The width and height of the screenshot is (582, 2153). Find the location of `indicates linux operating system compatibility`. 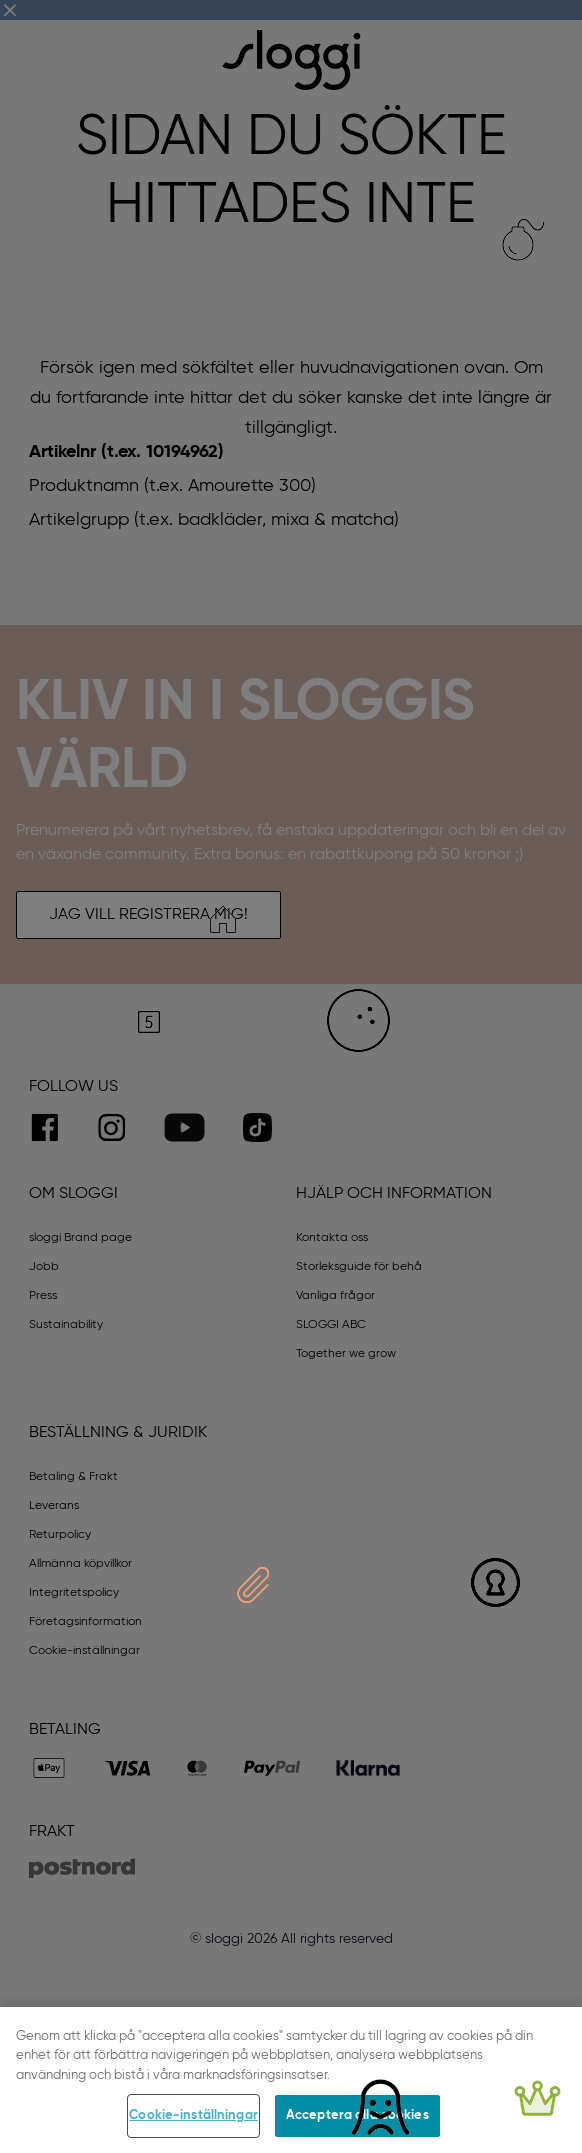

indicates linux operating system compatibility is located at coordinates (380, 2110).